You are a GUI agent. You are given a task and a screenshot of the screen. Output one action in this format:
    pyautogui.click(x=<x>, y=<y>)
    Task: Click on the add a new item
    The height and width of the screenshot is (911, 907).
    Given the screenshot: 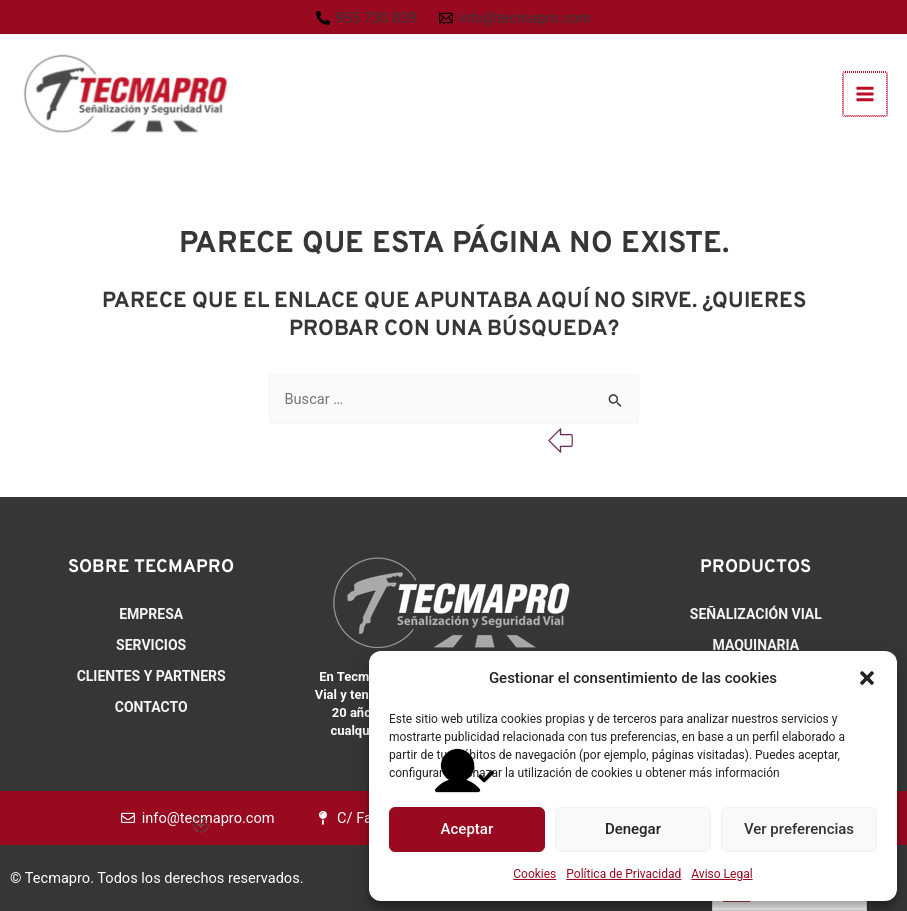 What is the action you would take?
    pyautogui.click(x=201, y=825)
    